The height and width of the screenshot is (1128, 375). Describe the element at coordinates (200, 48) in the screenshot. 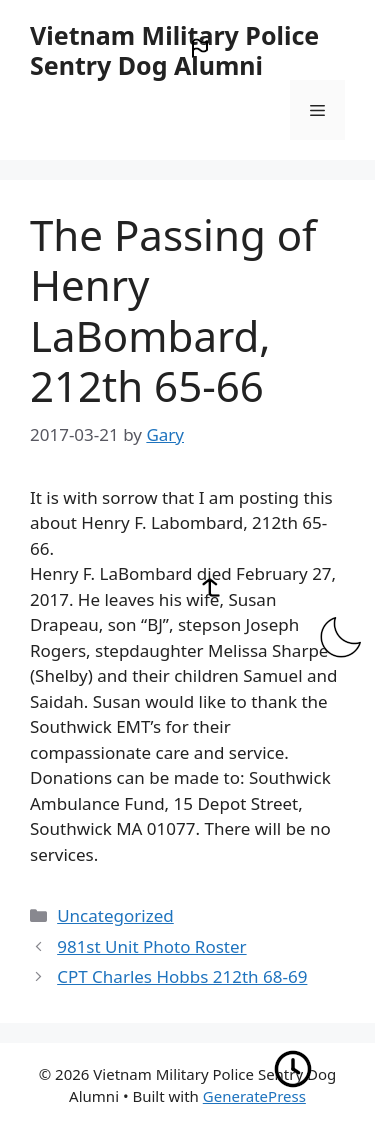

I see `flag or bookmark an item for later` at that location.